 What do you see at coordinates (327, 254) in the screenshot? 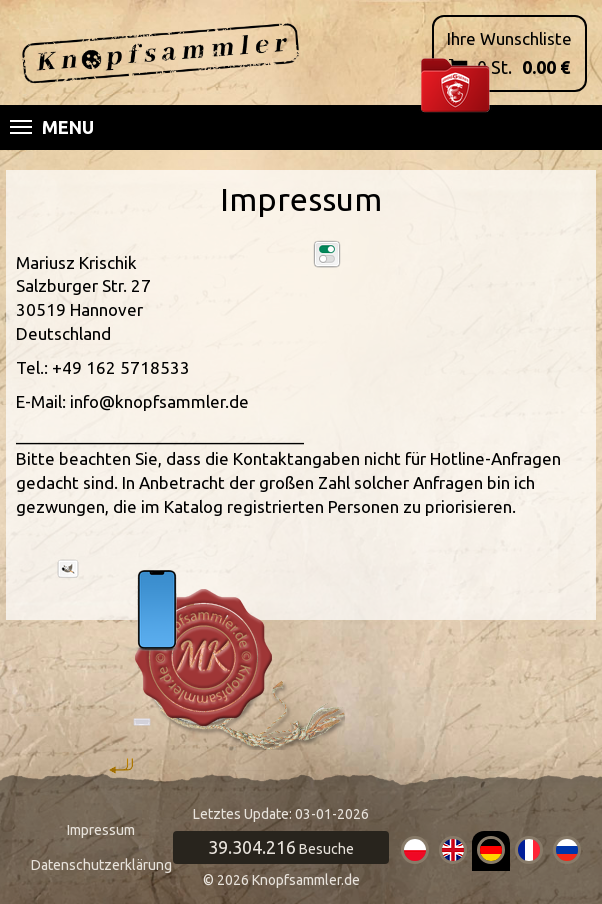
I see `open system tweaks or settings customization` at bounding box center [327, 254].